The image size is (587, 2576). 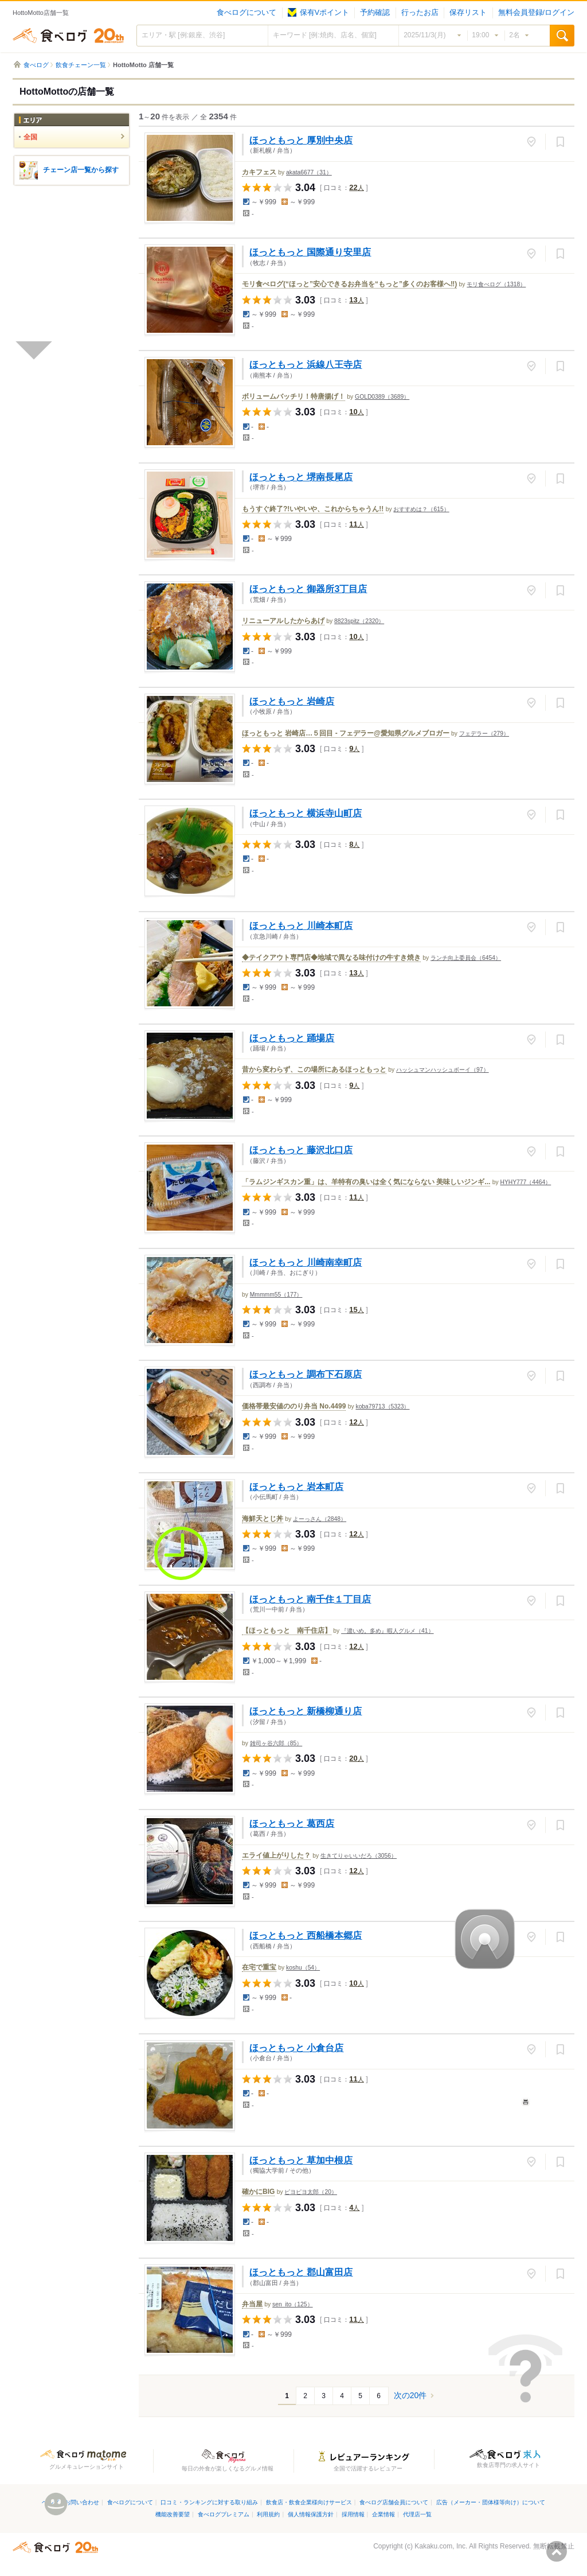 I want to click on view recently used emojis, so click(x=181, y=1553).